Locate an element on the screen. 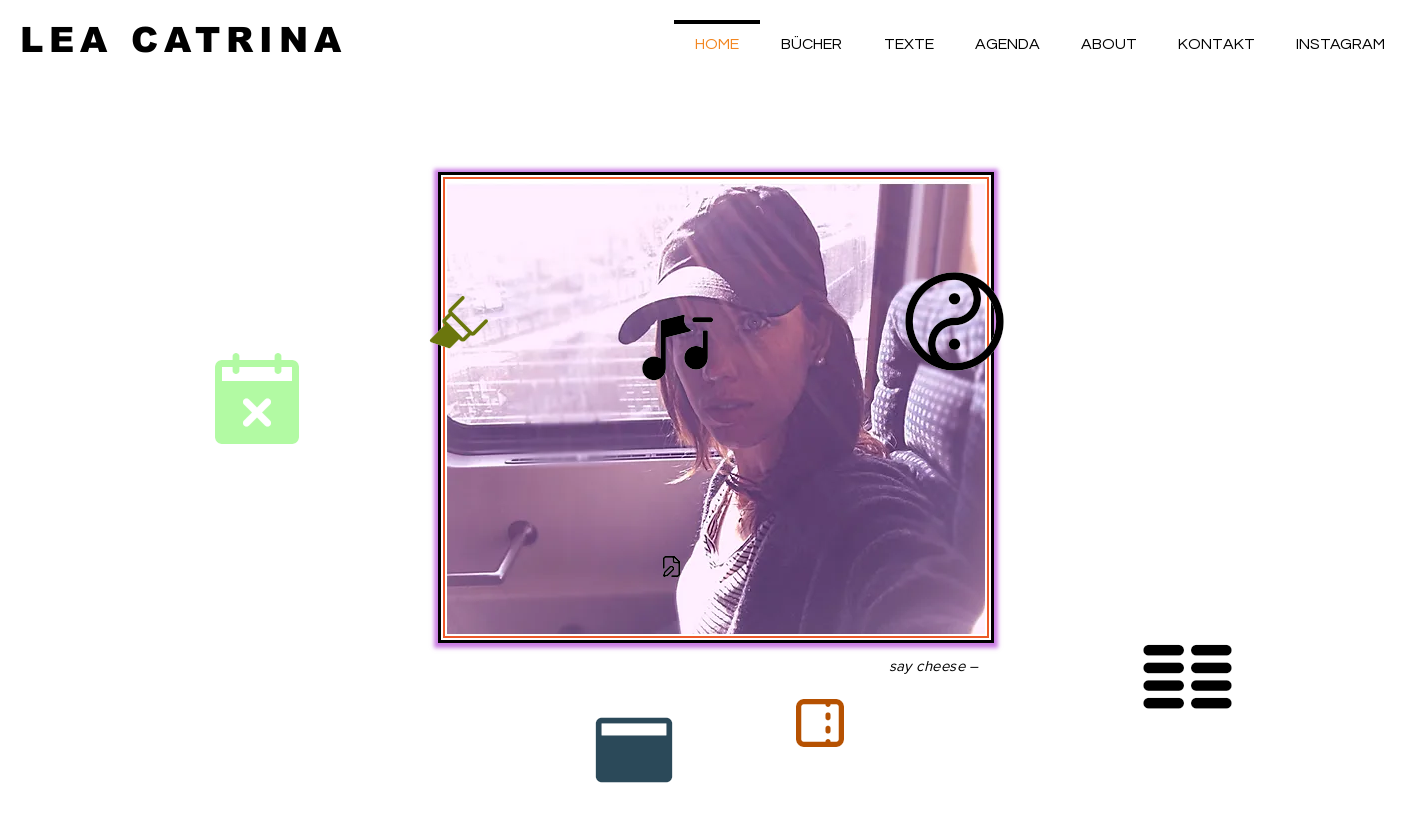  toggle right sidebar panel off is located at coordinates (820, 723).